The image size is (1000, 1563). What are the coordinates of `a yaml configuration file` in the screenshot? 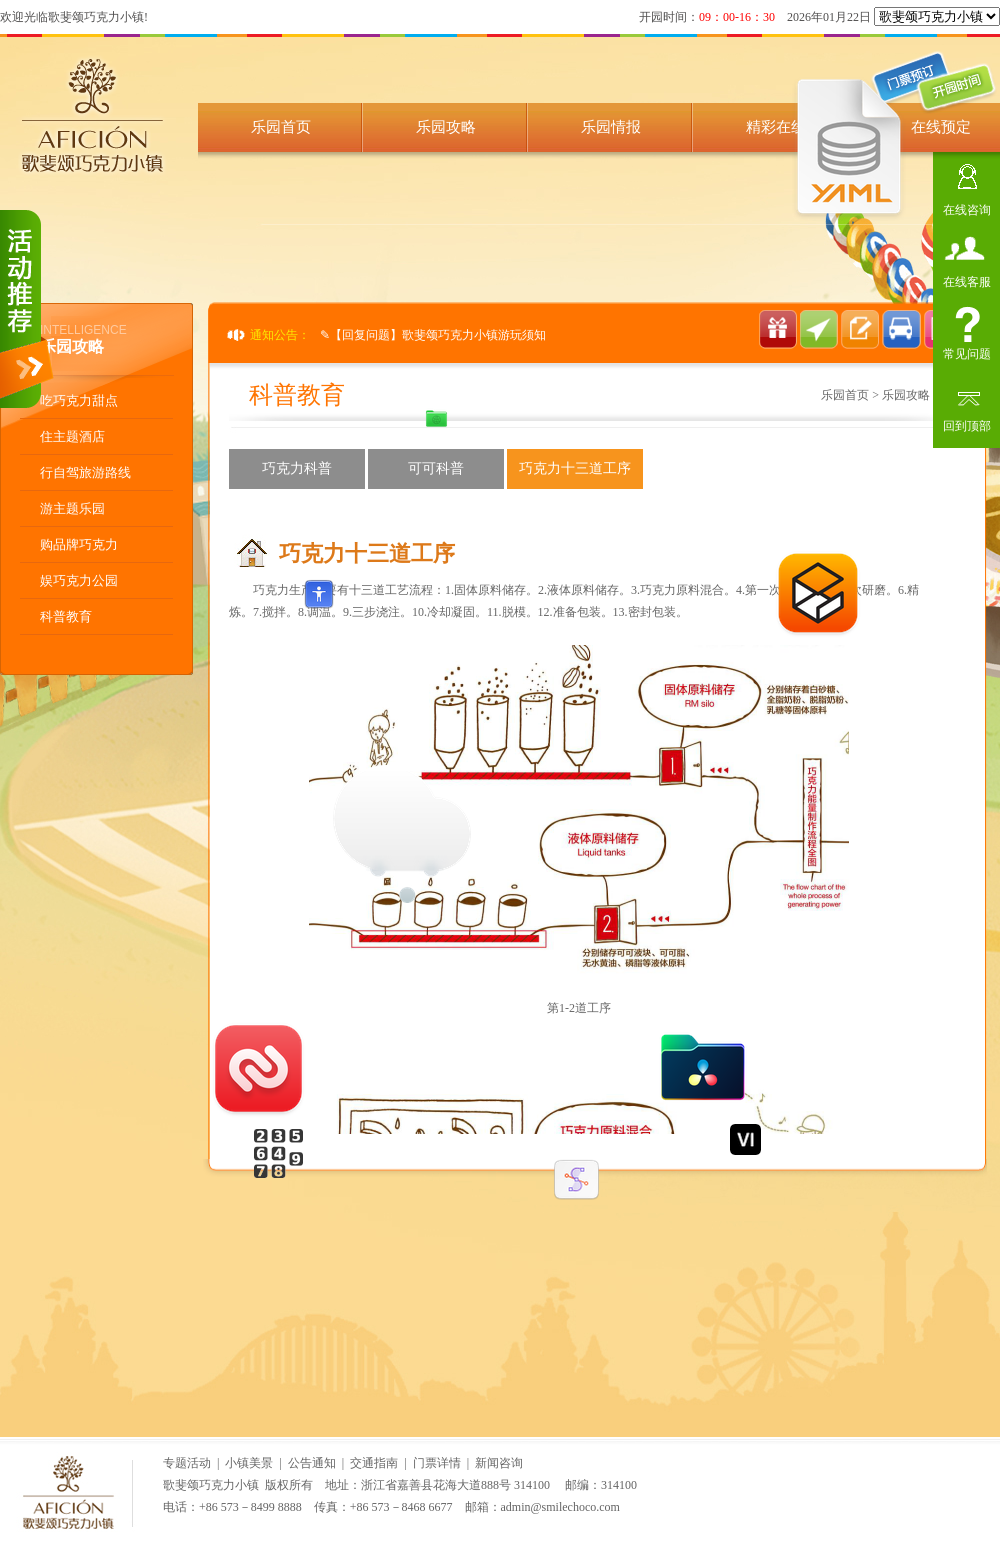 It's located at (849, 149).